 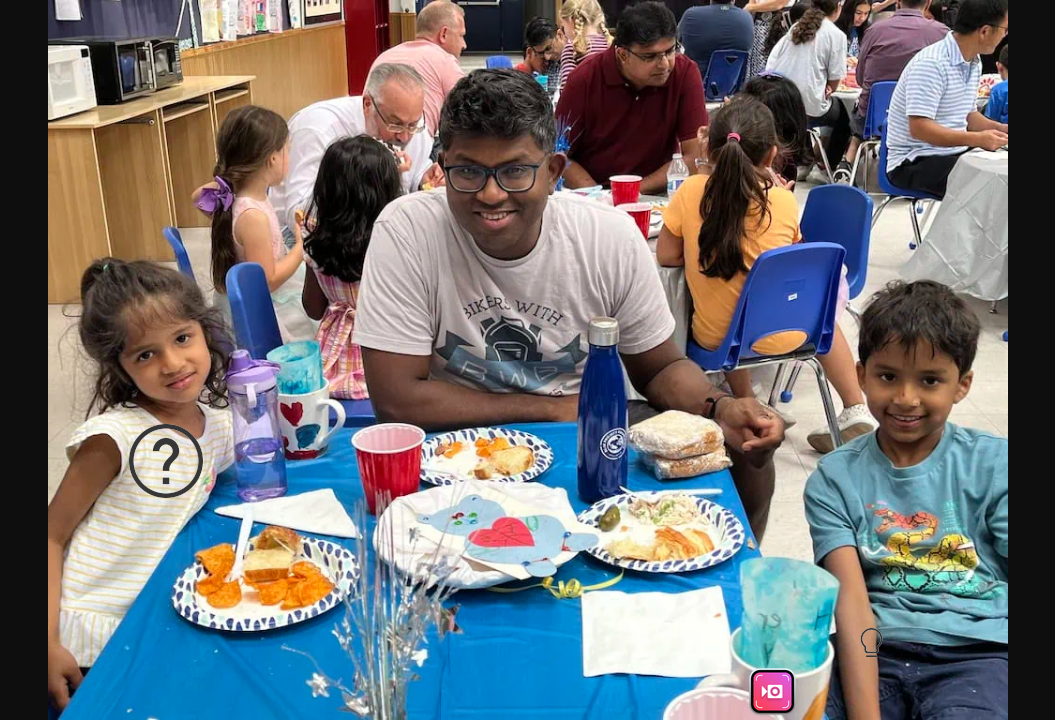 I want to click on open kooha screen recorder, so click(x=772, y=691).